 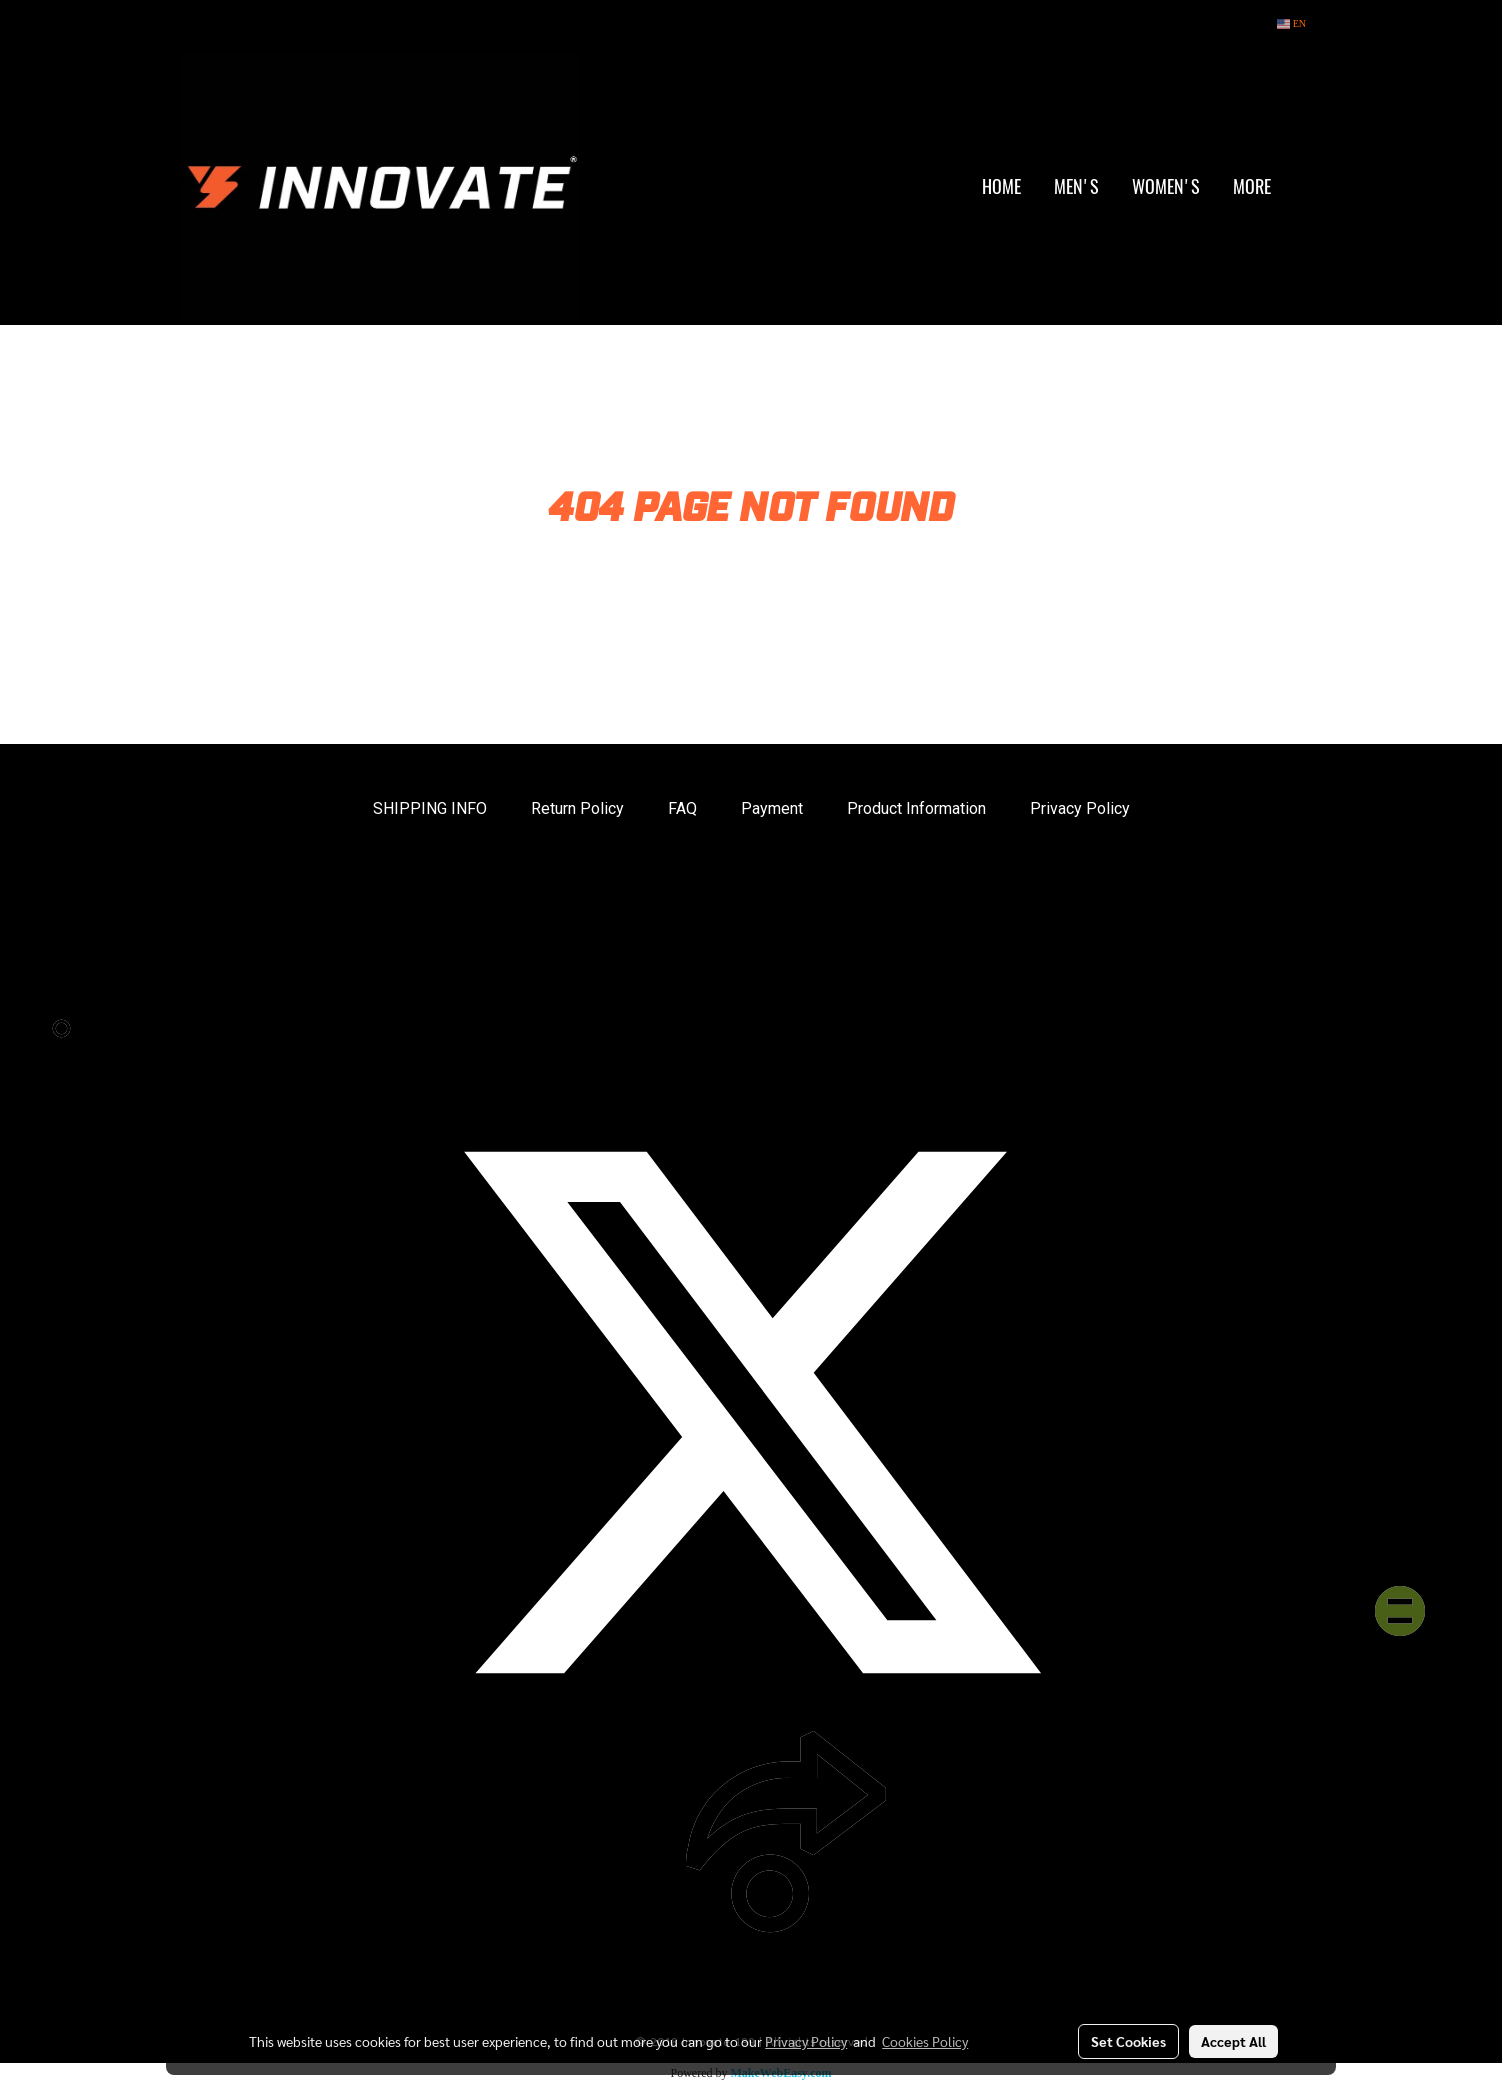 I want to click on indicates an unselected or empty state in a radio button, so click(x=61, y=1028).